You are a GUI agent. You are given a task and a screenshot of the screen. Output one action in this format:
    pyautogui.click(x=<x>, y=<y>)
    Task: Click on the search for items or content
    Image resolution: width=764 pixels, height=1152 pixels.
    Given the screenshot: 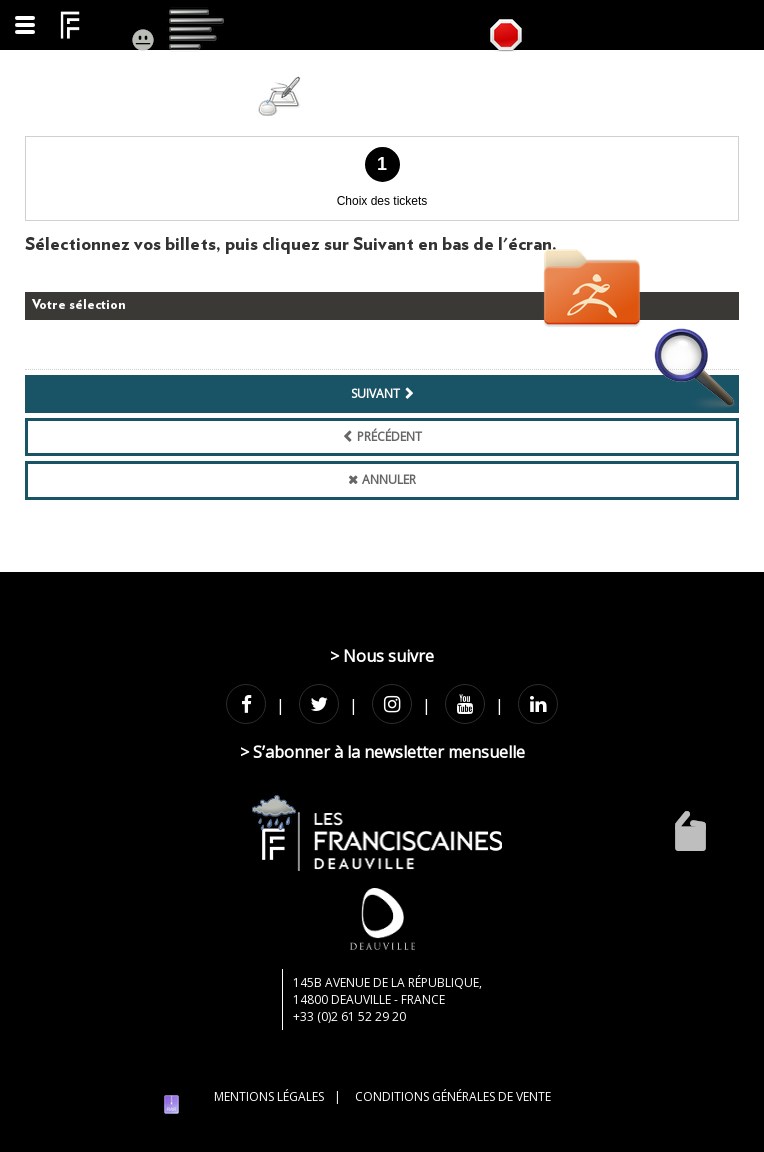 What is the action you would take?
    pyautogui.click(x=694, y=368)
    